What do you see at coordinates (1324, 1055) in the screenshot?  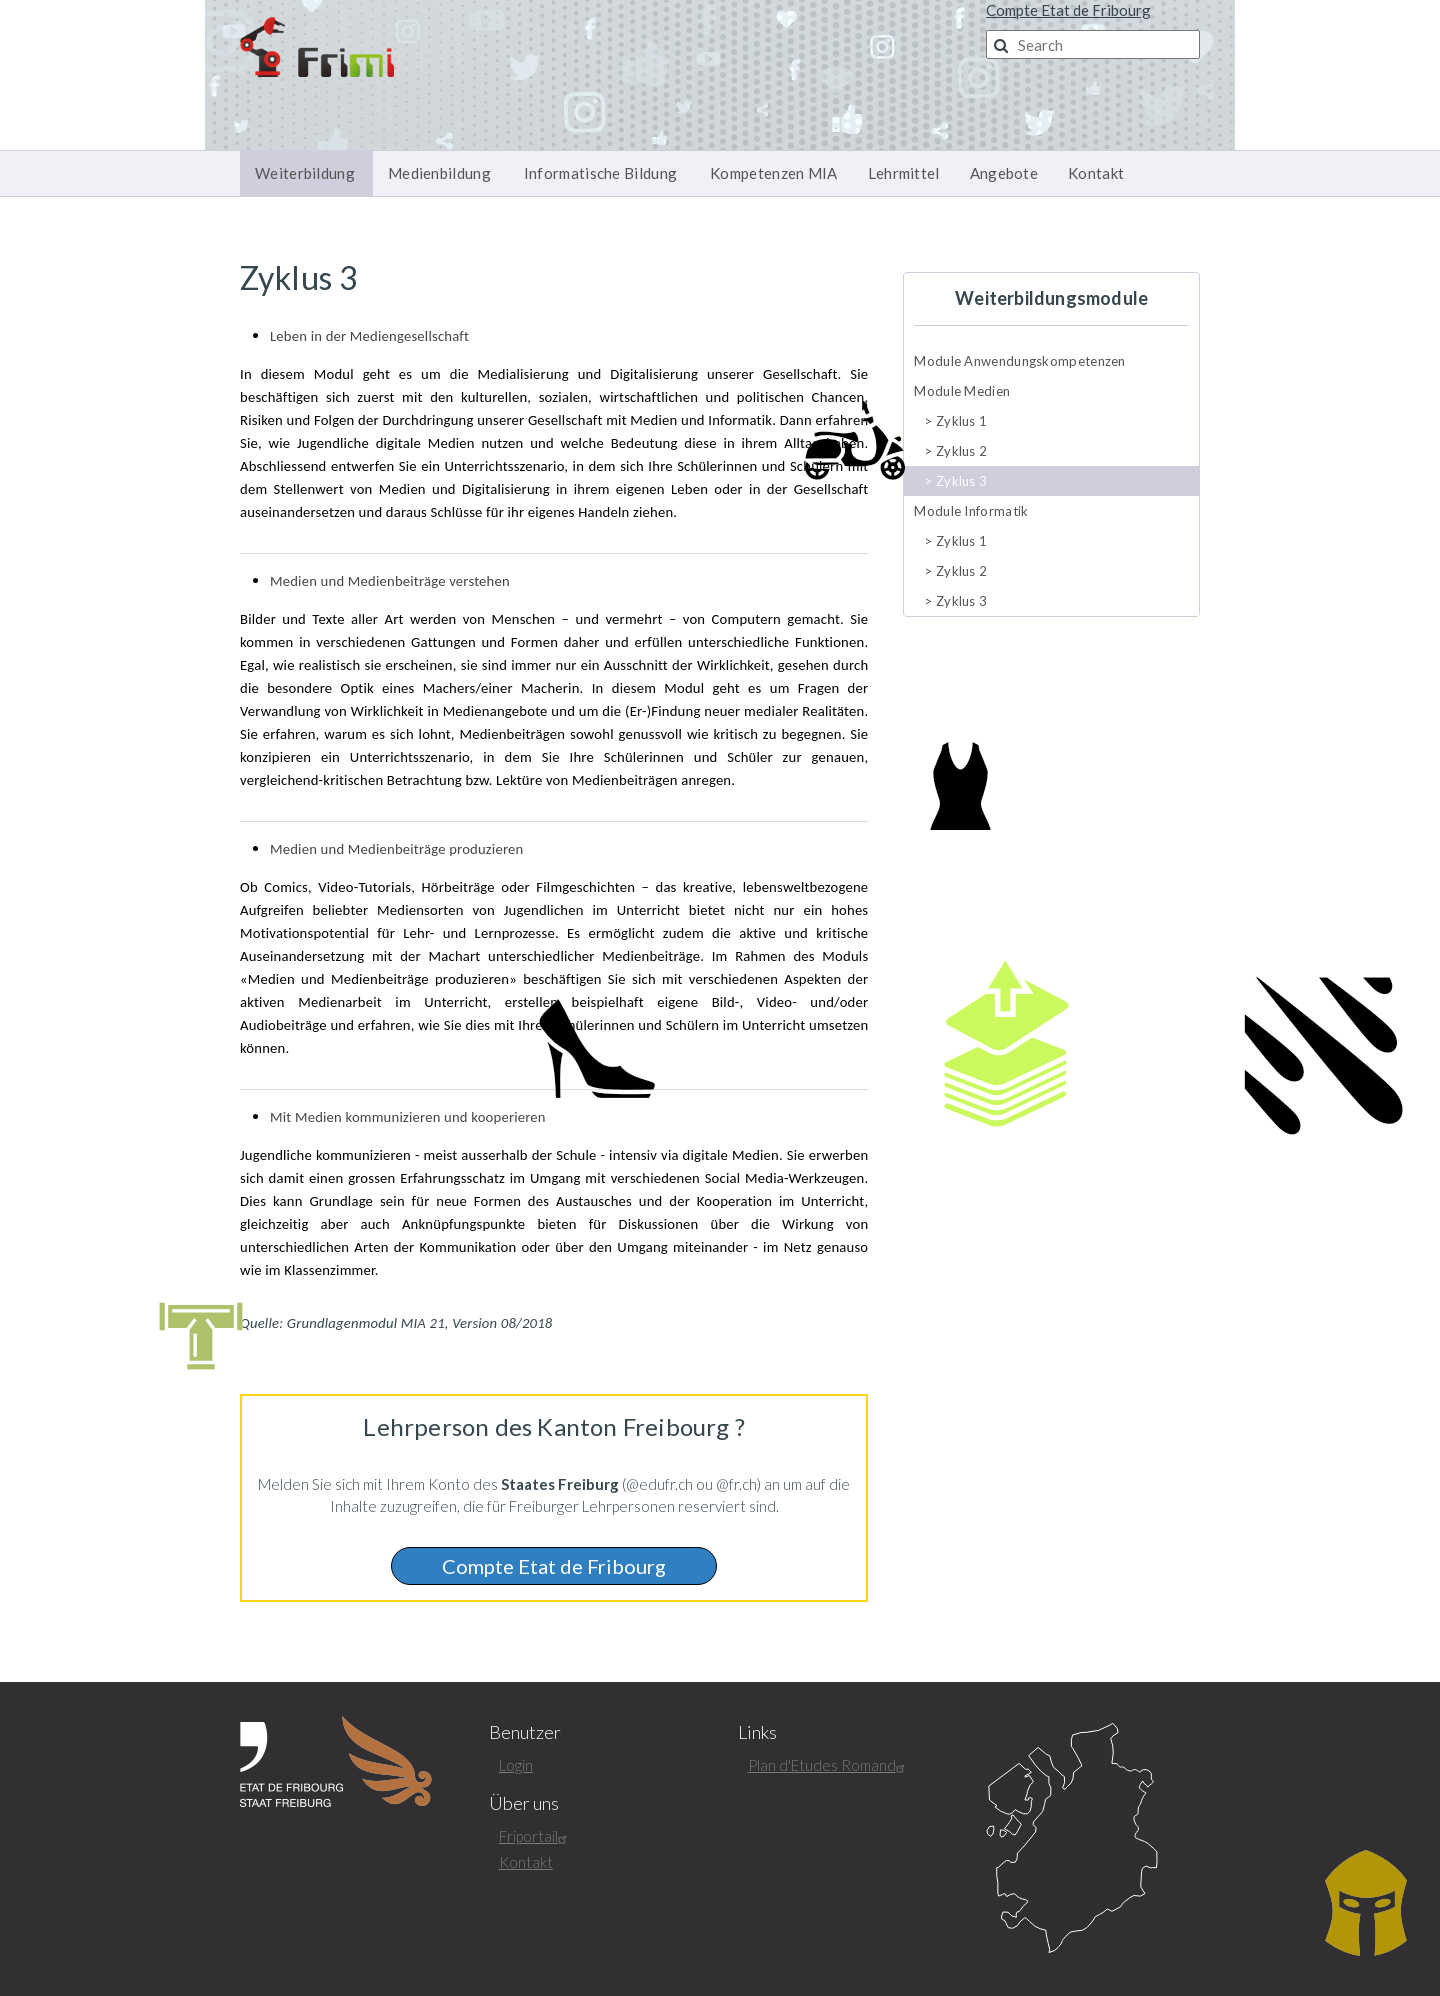 I see `indicates heavy rain weather condition` at bounding box center [1324, 1055].